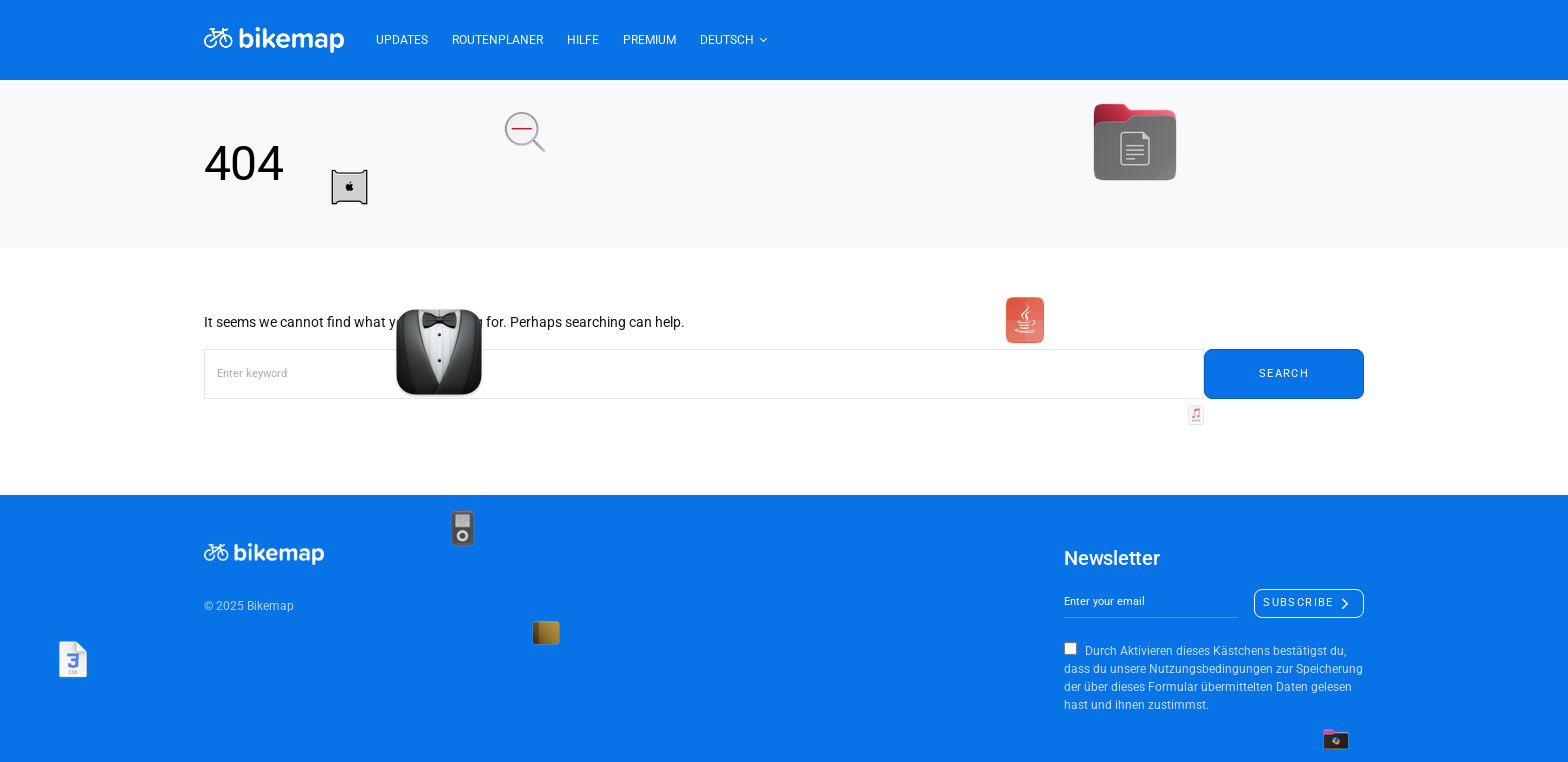  I want to click on navigate to mac pro in finder sidebar, so click(349, 186).